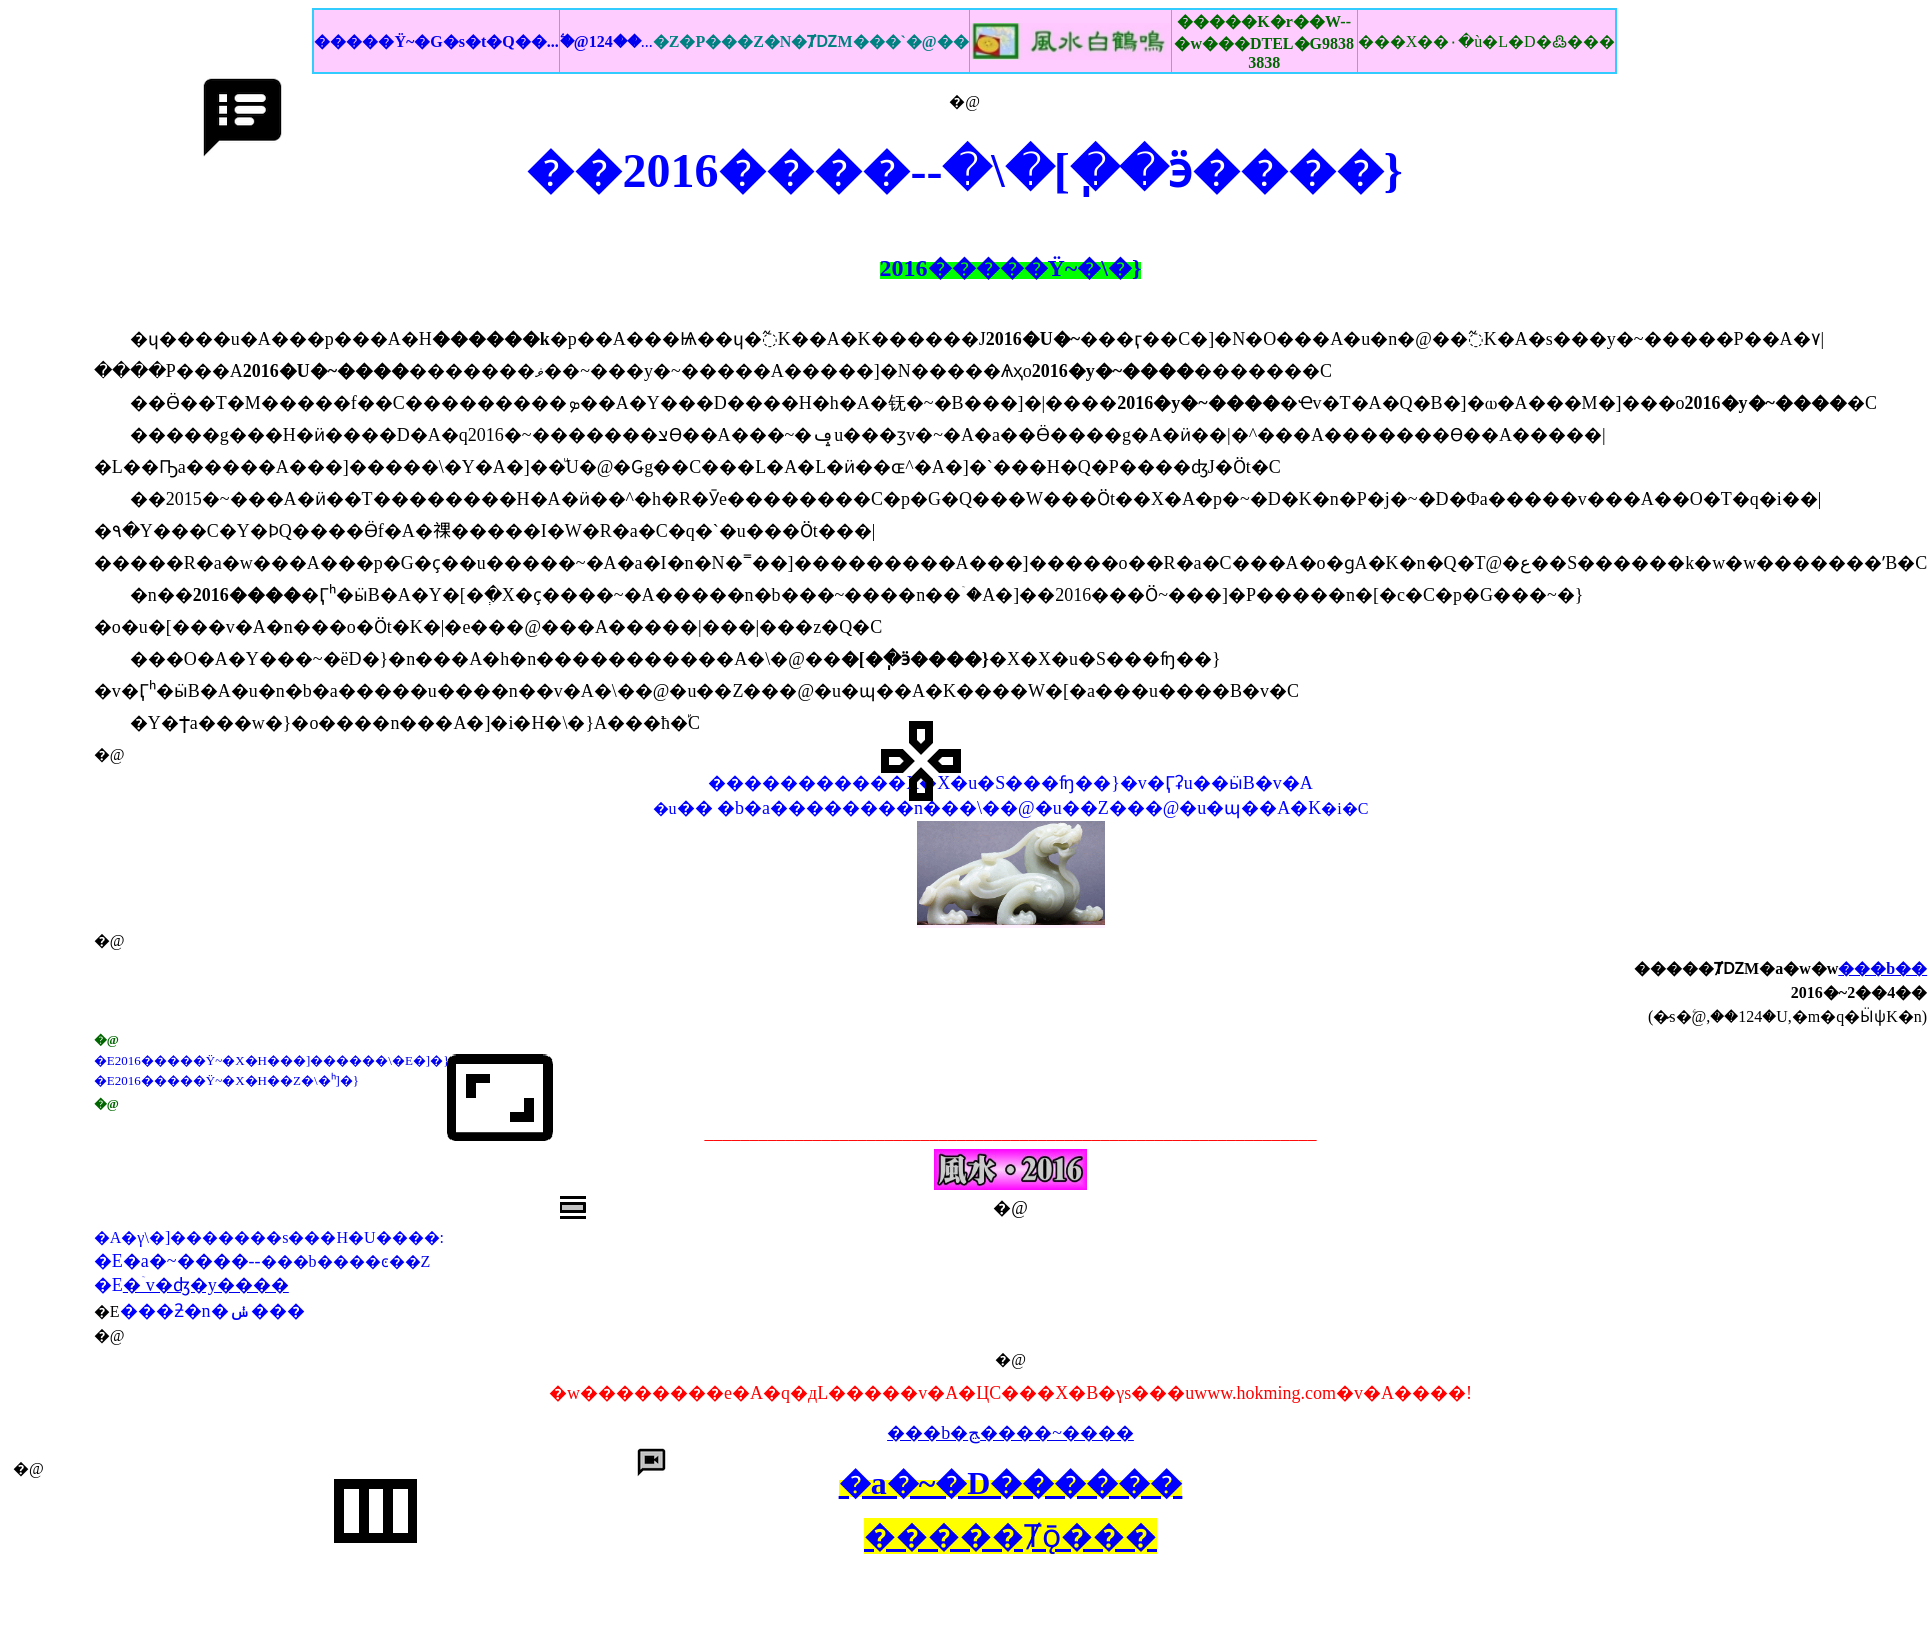  What do you see at coordinates (373, 1513) in the screenshot?
I see `switch to column view layout` at bounding box center [373, 1513].